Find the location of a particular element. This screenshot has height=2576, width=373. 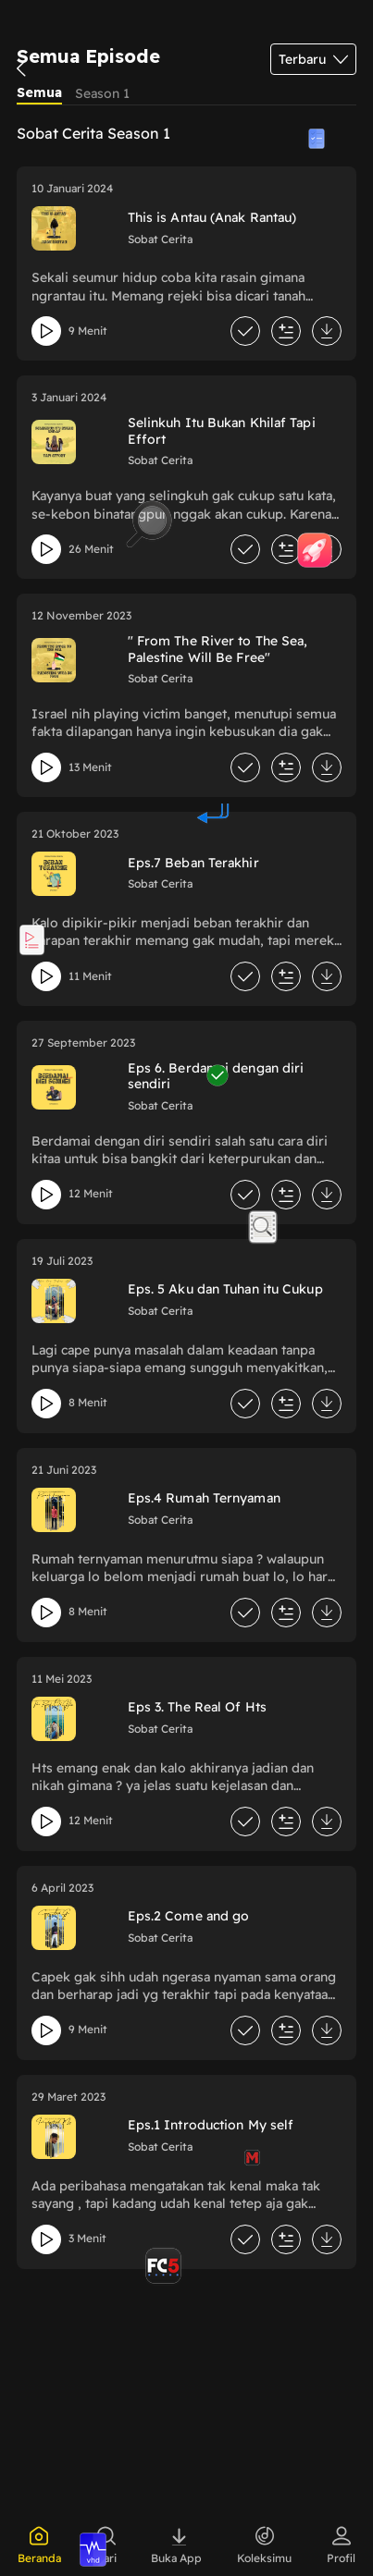

an mp3 playlist file is located at coordinates (31, 939).